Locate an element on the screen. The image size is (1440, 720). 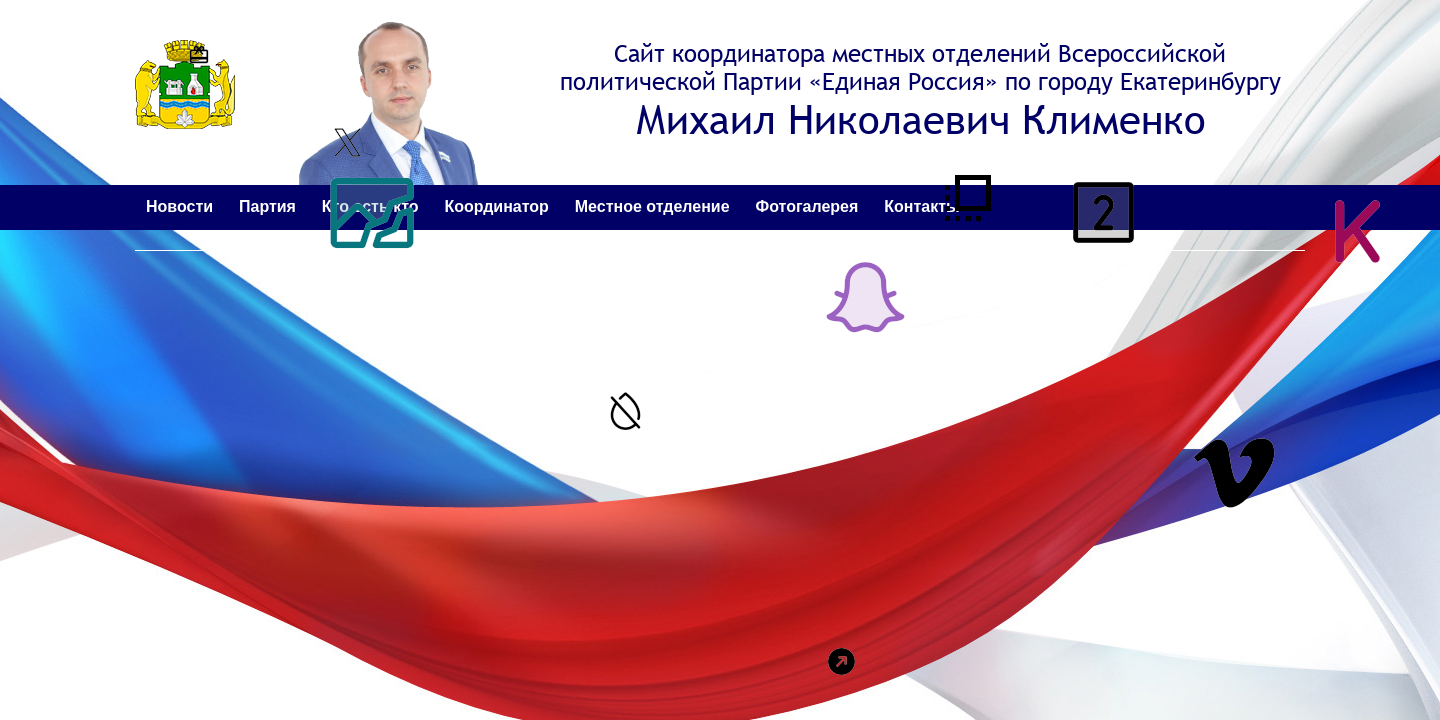
view gift card balance is located at coordinates (199, 55).